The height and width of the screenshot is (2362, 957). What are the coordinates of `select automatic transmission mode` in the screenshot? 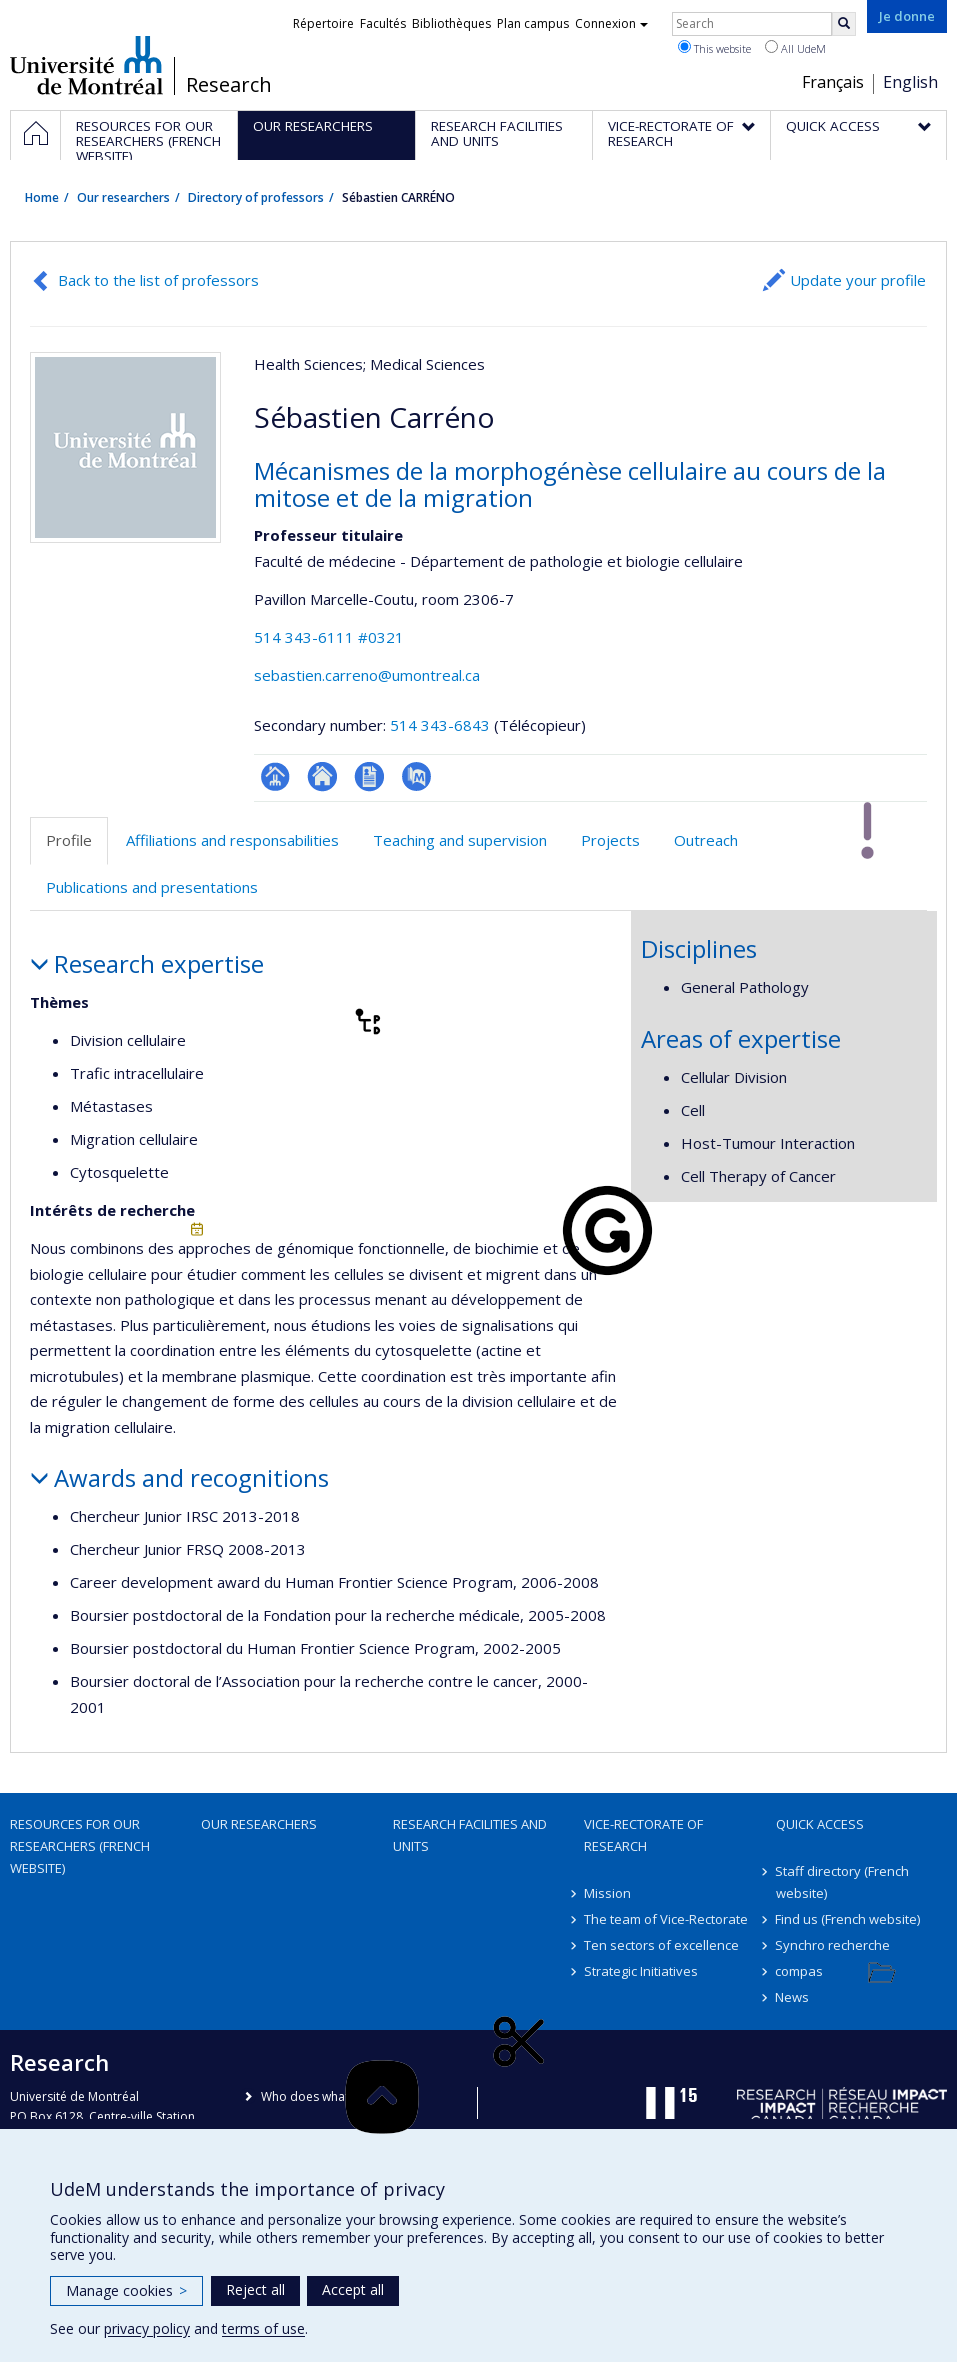 It's located at (368, 1021).